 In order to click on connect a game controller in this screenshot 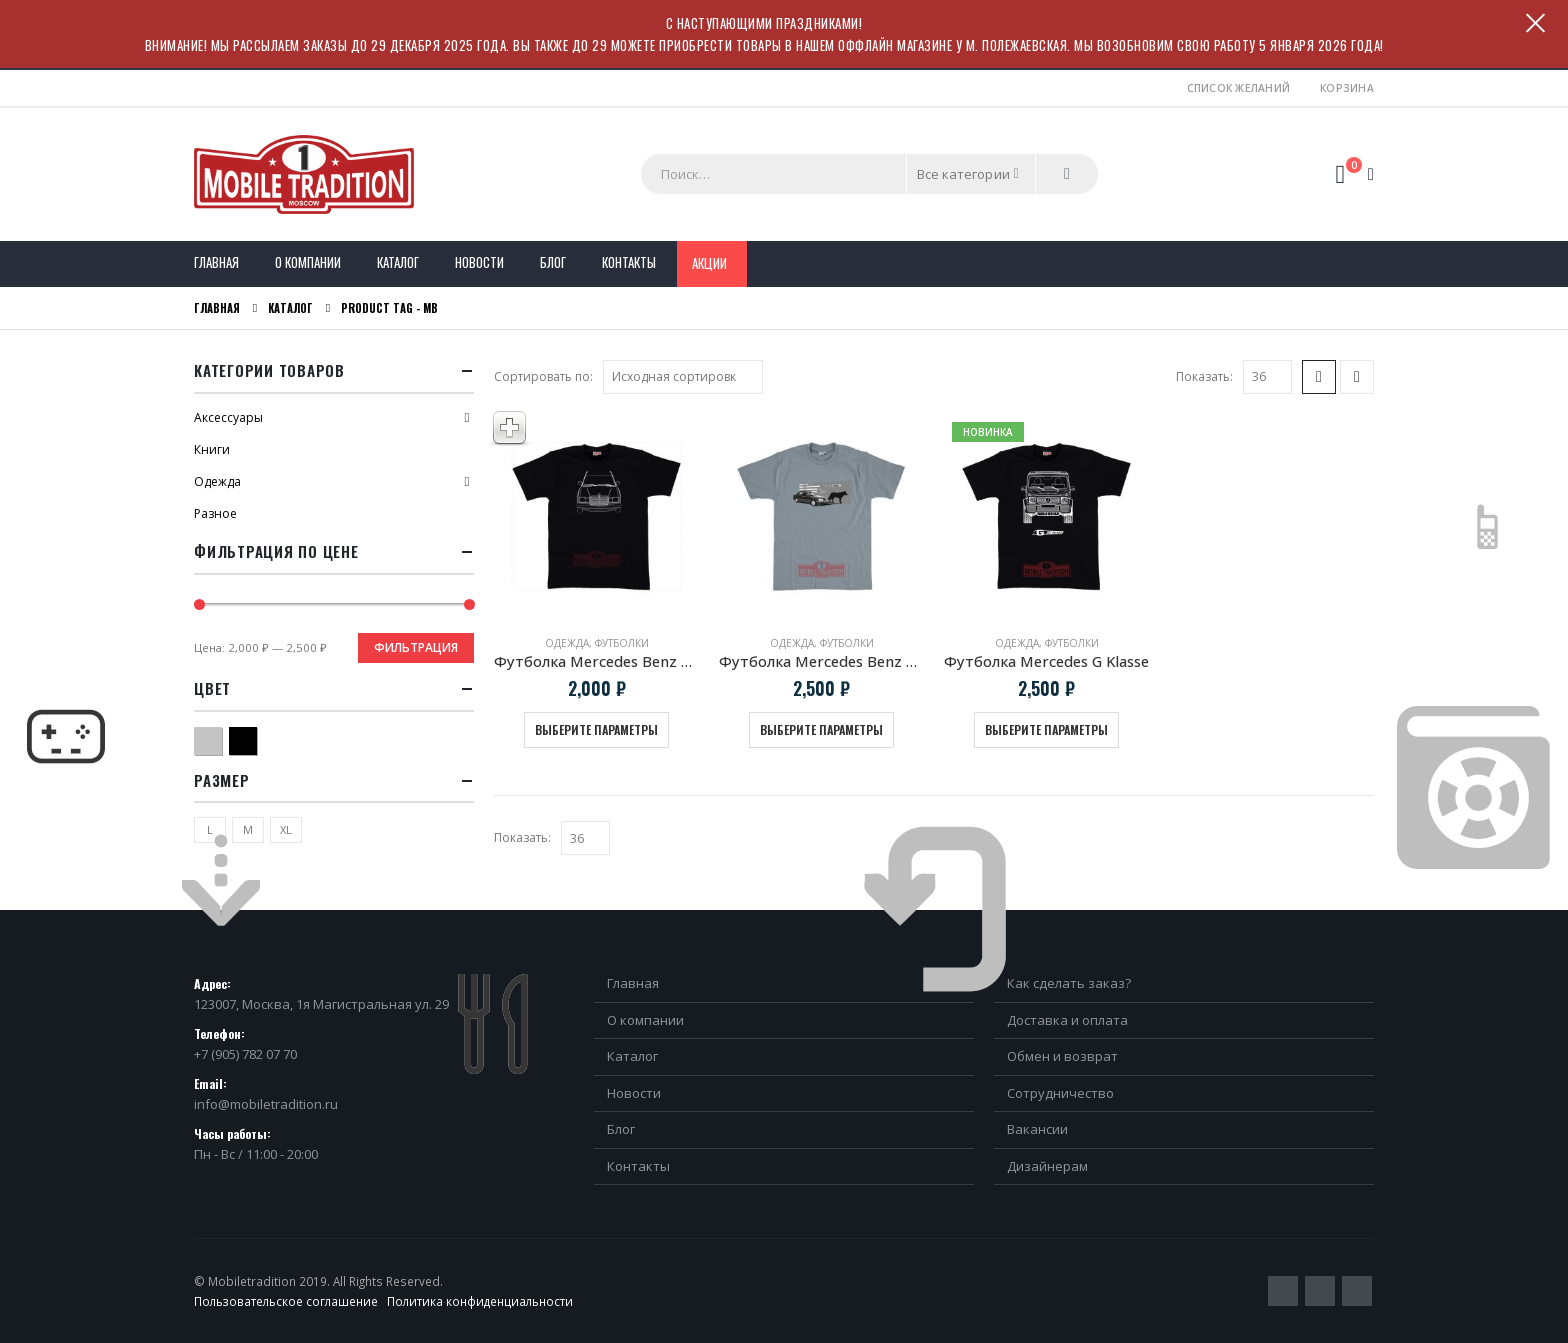, I will do `click(66, 739)`.